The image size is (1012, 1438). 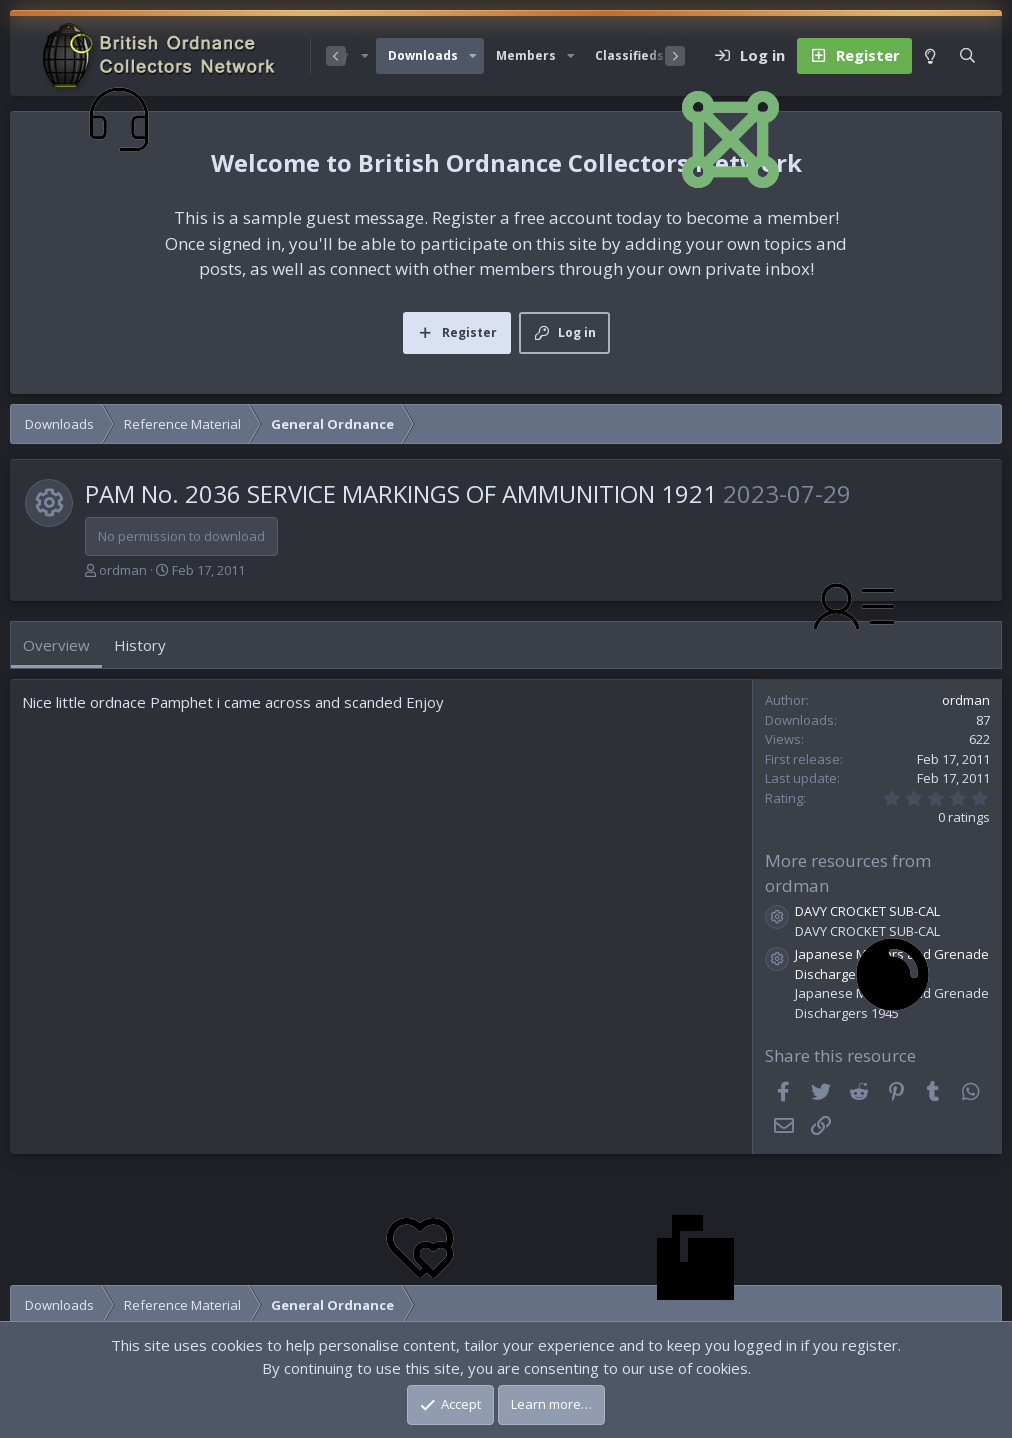 I want to click on contact customer support, so click(x=119, y=117).